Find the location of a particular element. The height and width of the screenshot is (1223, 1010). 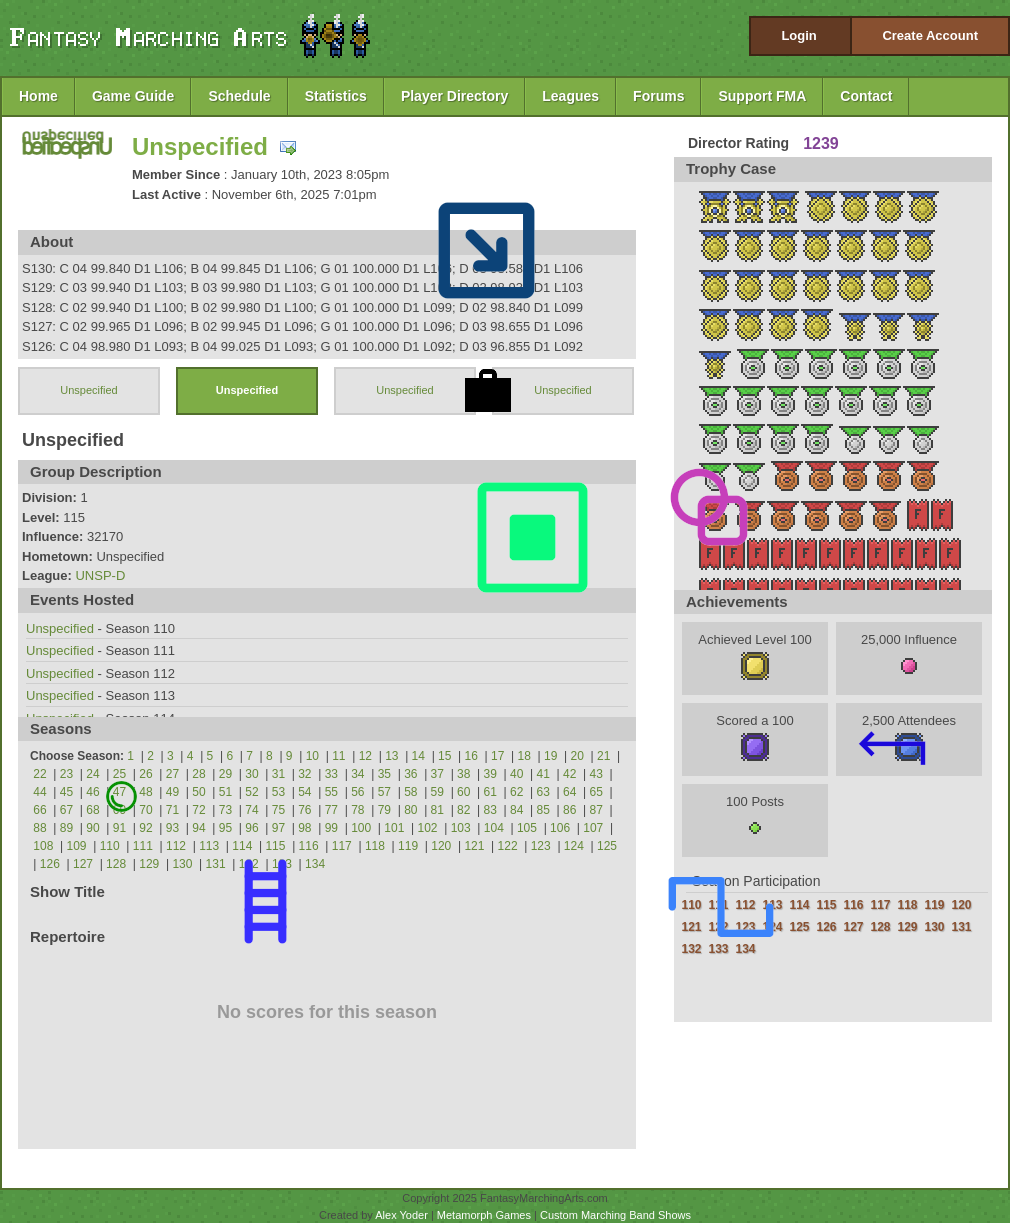

toggle between circular and square shape options is located at coordinates (709, 507).